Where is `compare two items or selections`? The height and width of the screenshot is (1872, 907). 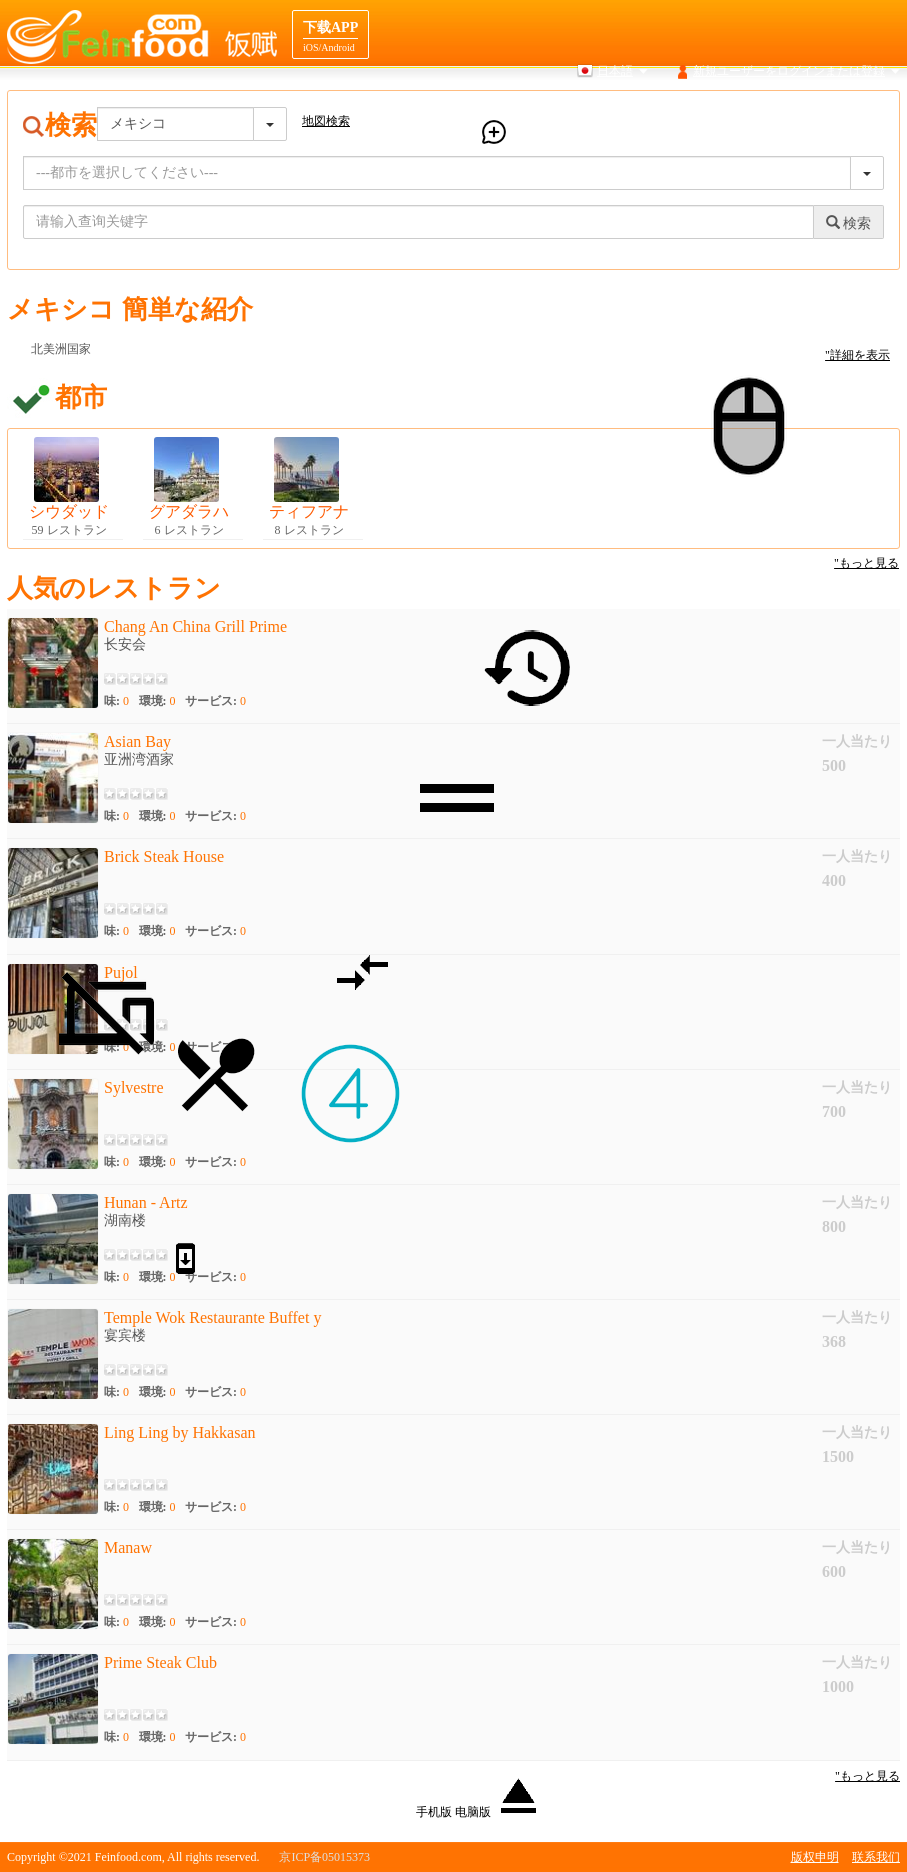
compare two items or selections is located at coordinates (362, 972).